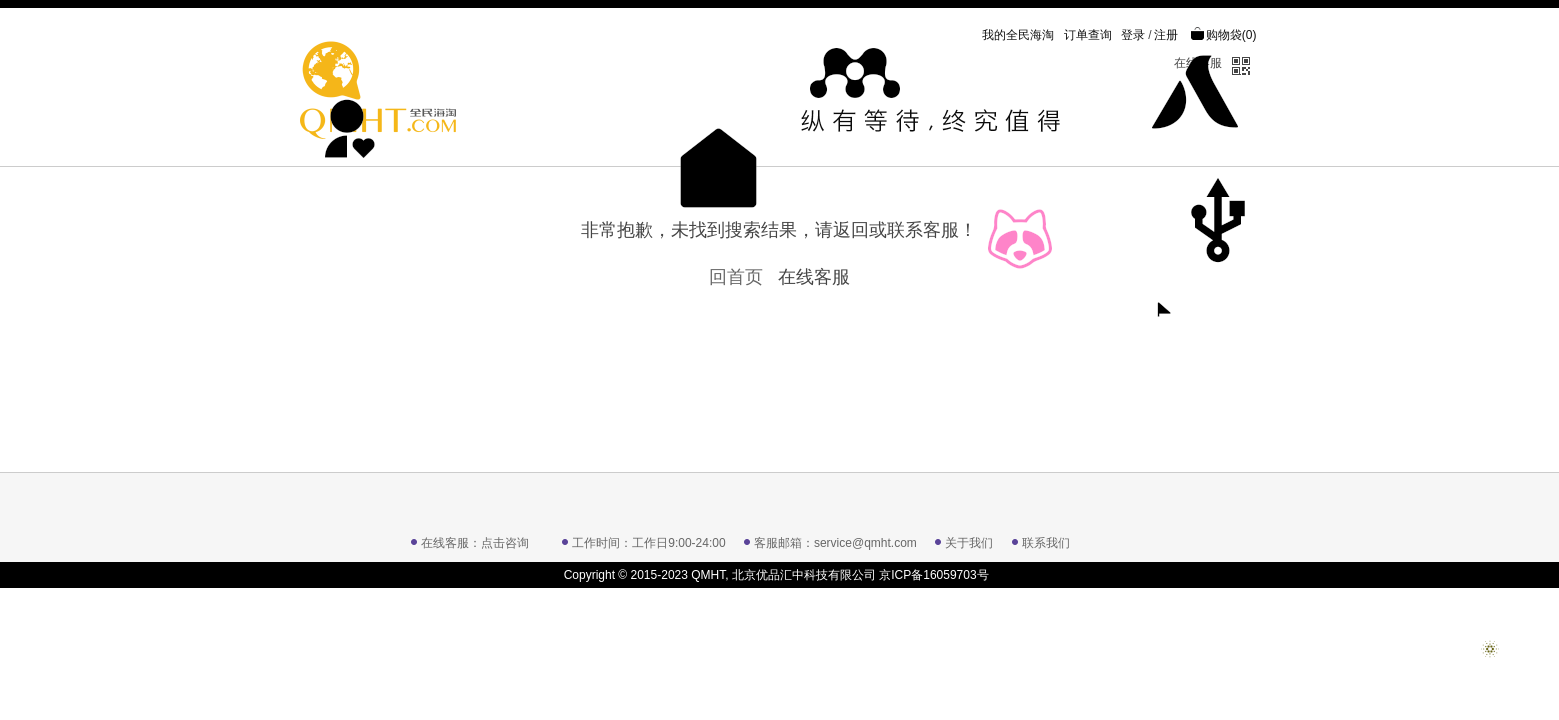  Describe the element at coordinates (718, 169) in the screenshot. I see `navigate to home screen` at that location.